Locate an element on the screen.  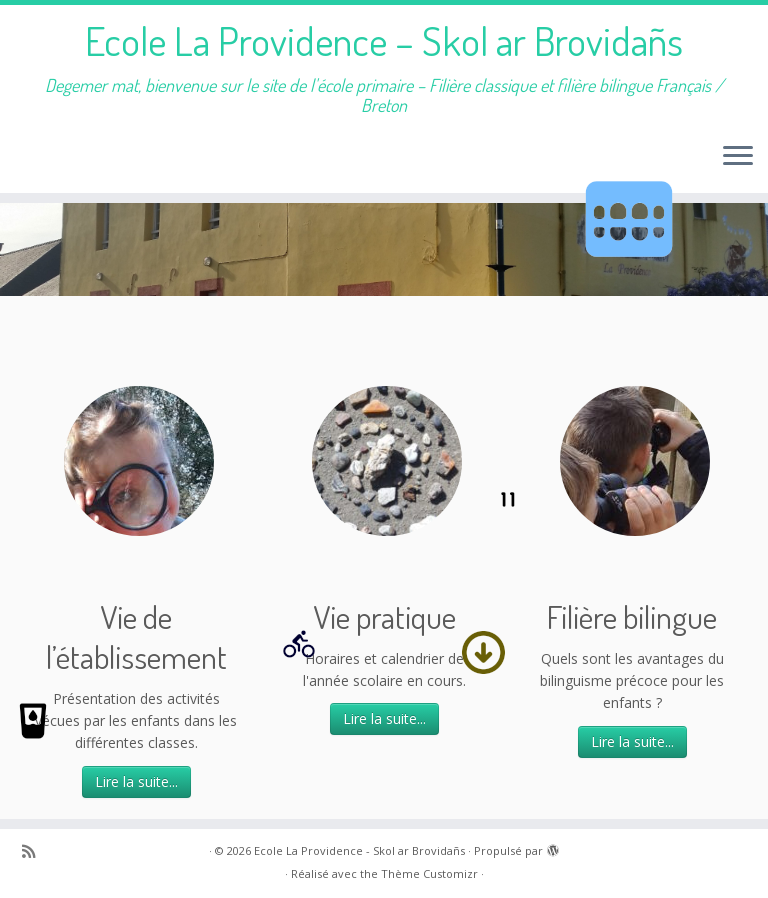
access dental or oral health features is located at coordinates (629, 219).